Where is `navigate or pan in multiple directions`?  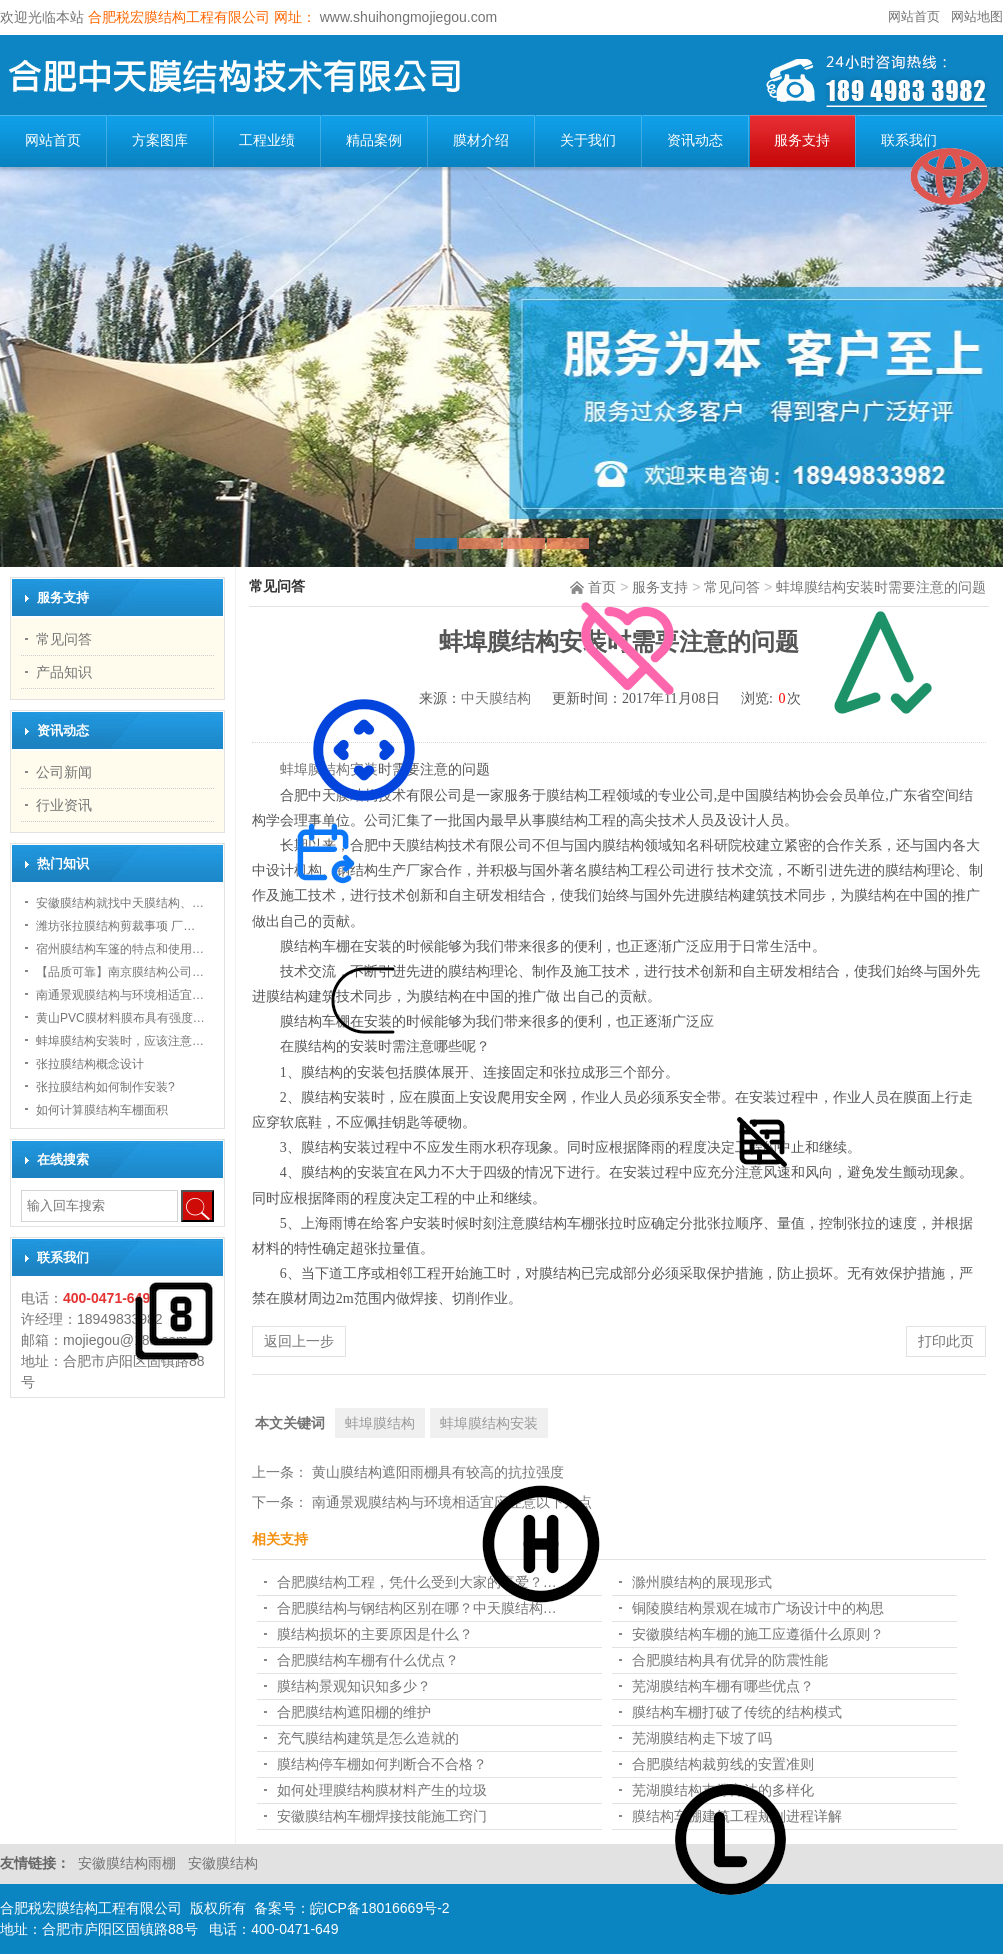 navigate or pan in multiple directions is located at coordinates (364, 750).